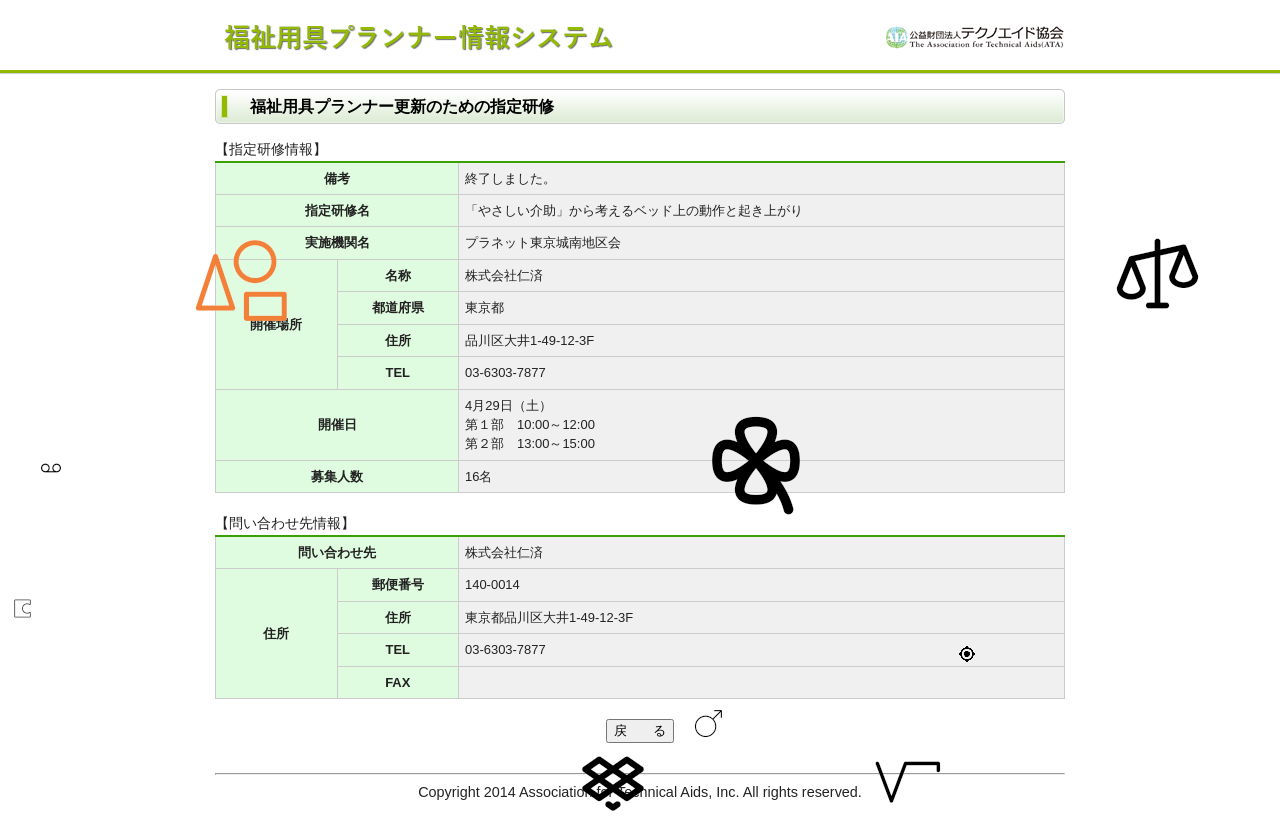 The width and height of the screenshot is (1280, 834). Describe the element at coordinates (613, 781) in the screenshot. I see `open dropbox cloud storage` at that location.